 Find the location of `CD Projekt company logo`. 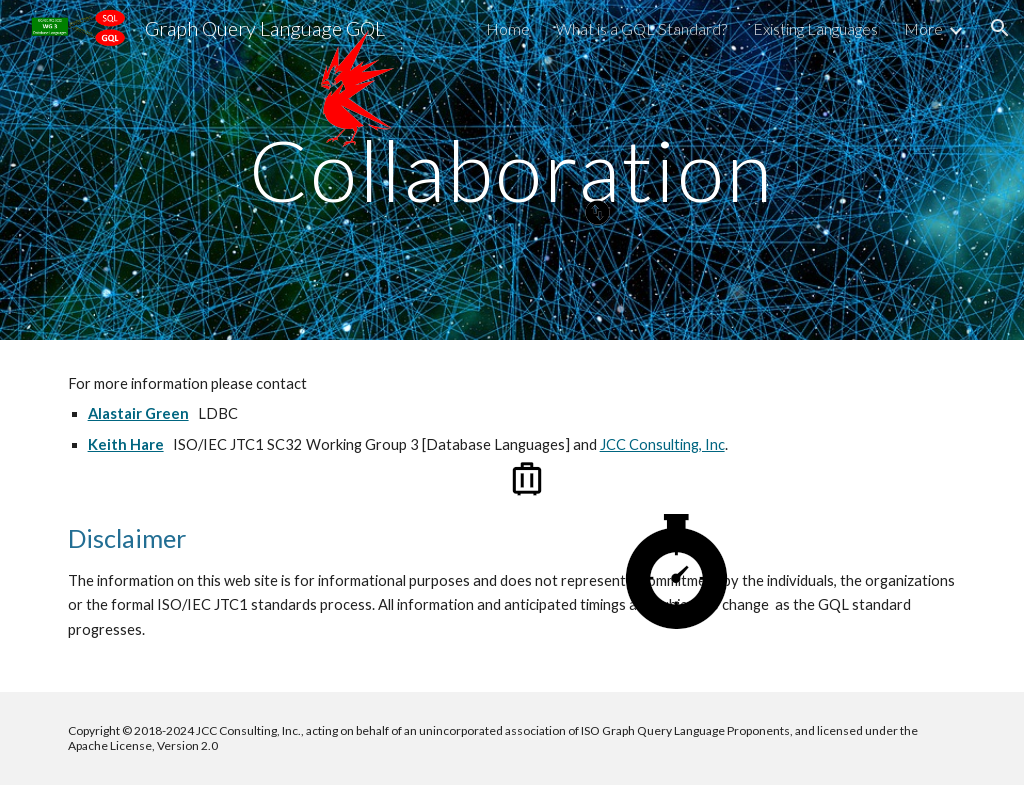

CD Projekt company logo is located at coordinates (357, 88).